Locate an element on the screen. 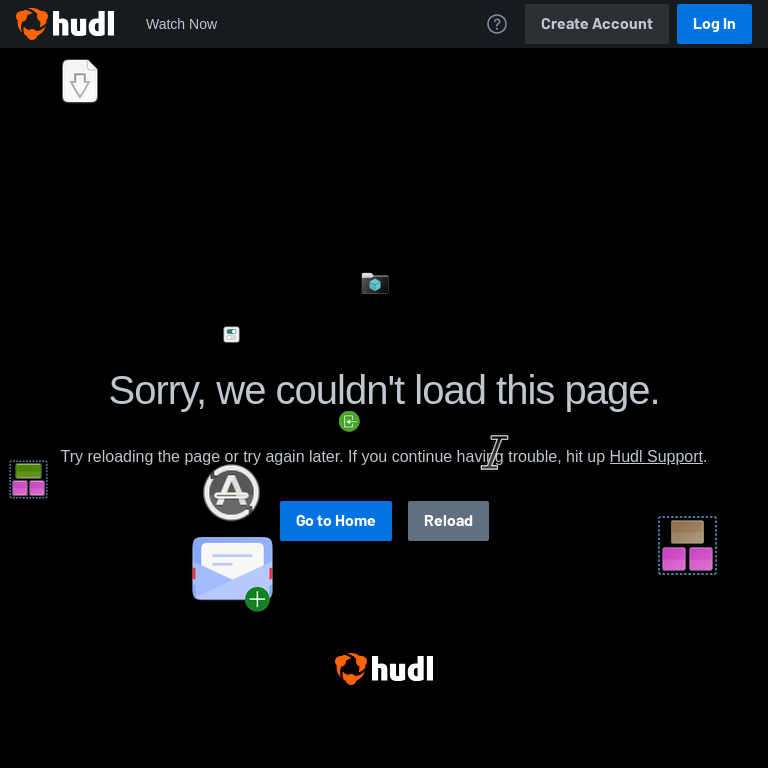  check for available system updates is located at coordinates (231, 492).